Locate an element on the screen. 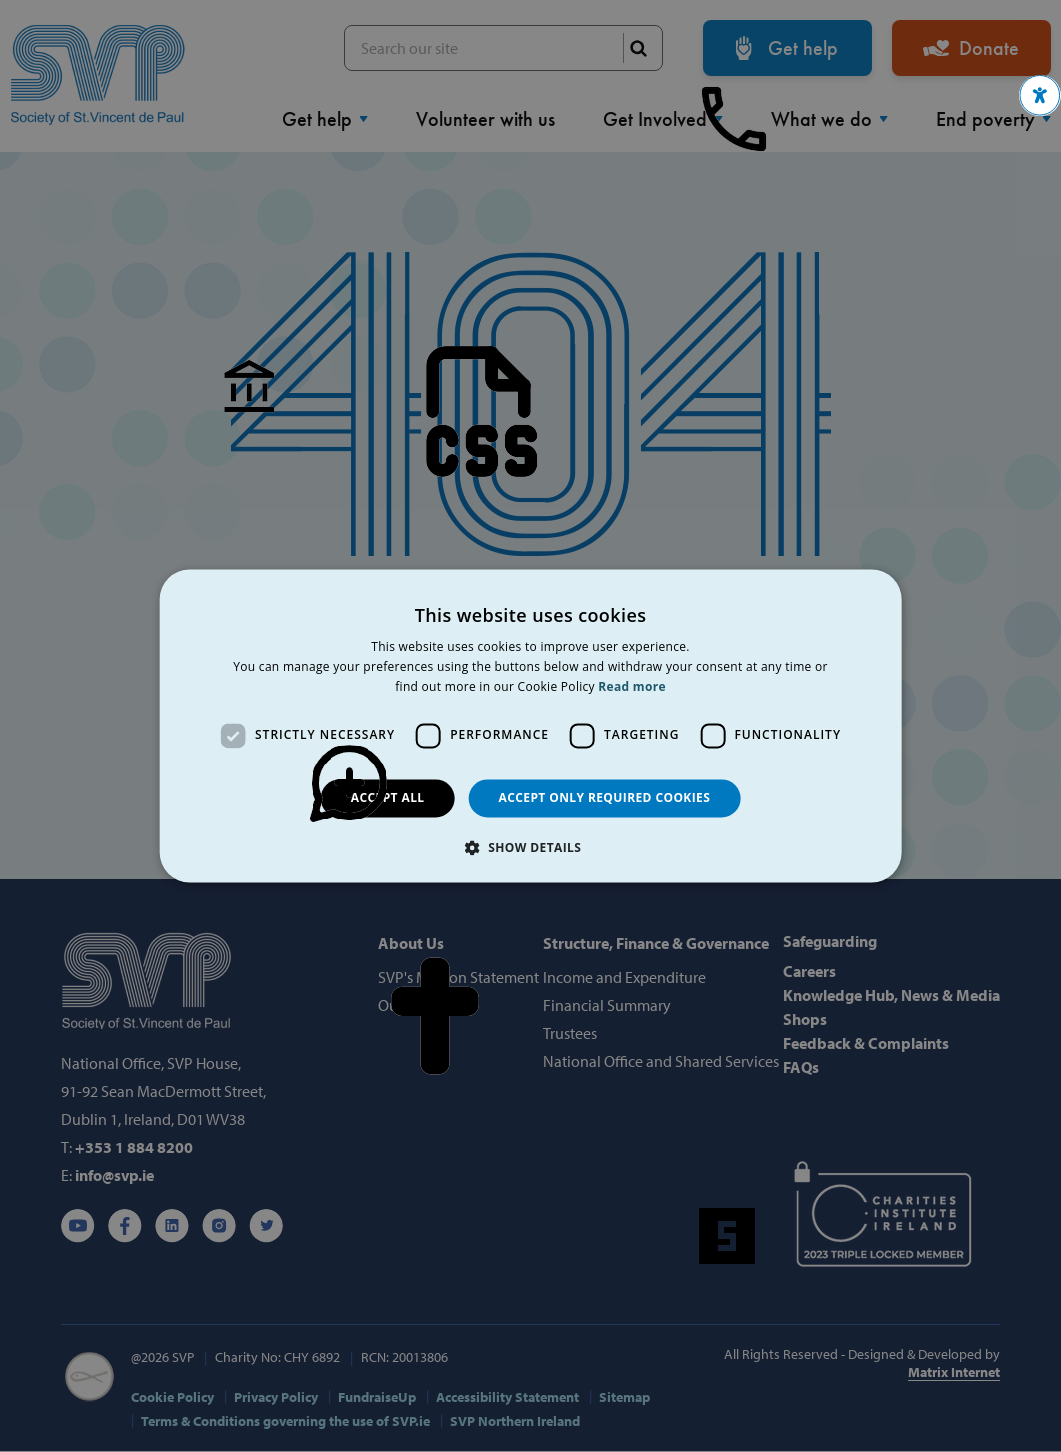 The width and height of the screenshot is (1061, 1452). make a phone call is located at coordinates (734, 119).